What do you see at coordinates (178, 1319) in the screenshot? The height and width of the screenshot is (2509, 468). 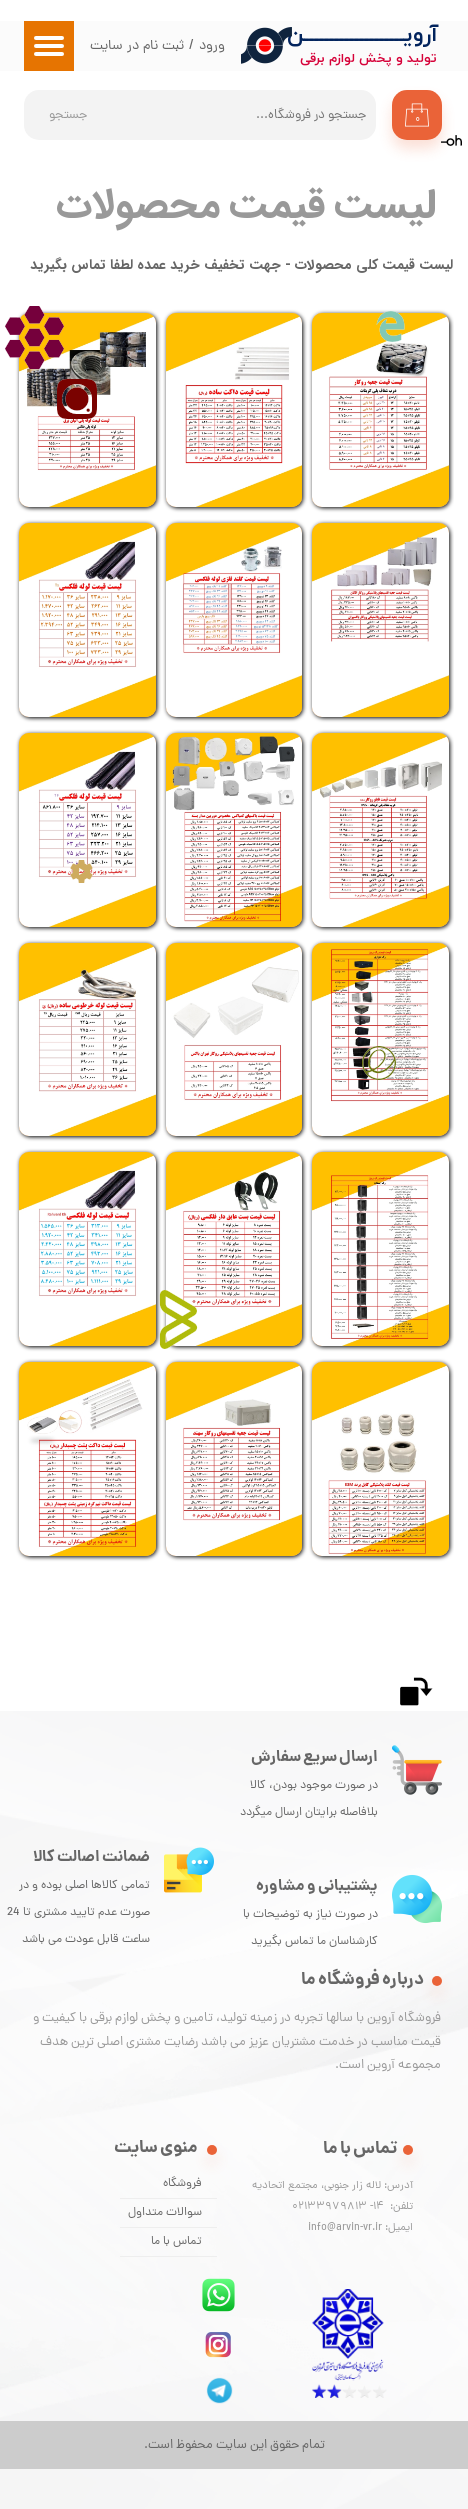 I see `BMC Software company logo` at bounding box center [178, 1319].